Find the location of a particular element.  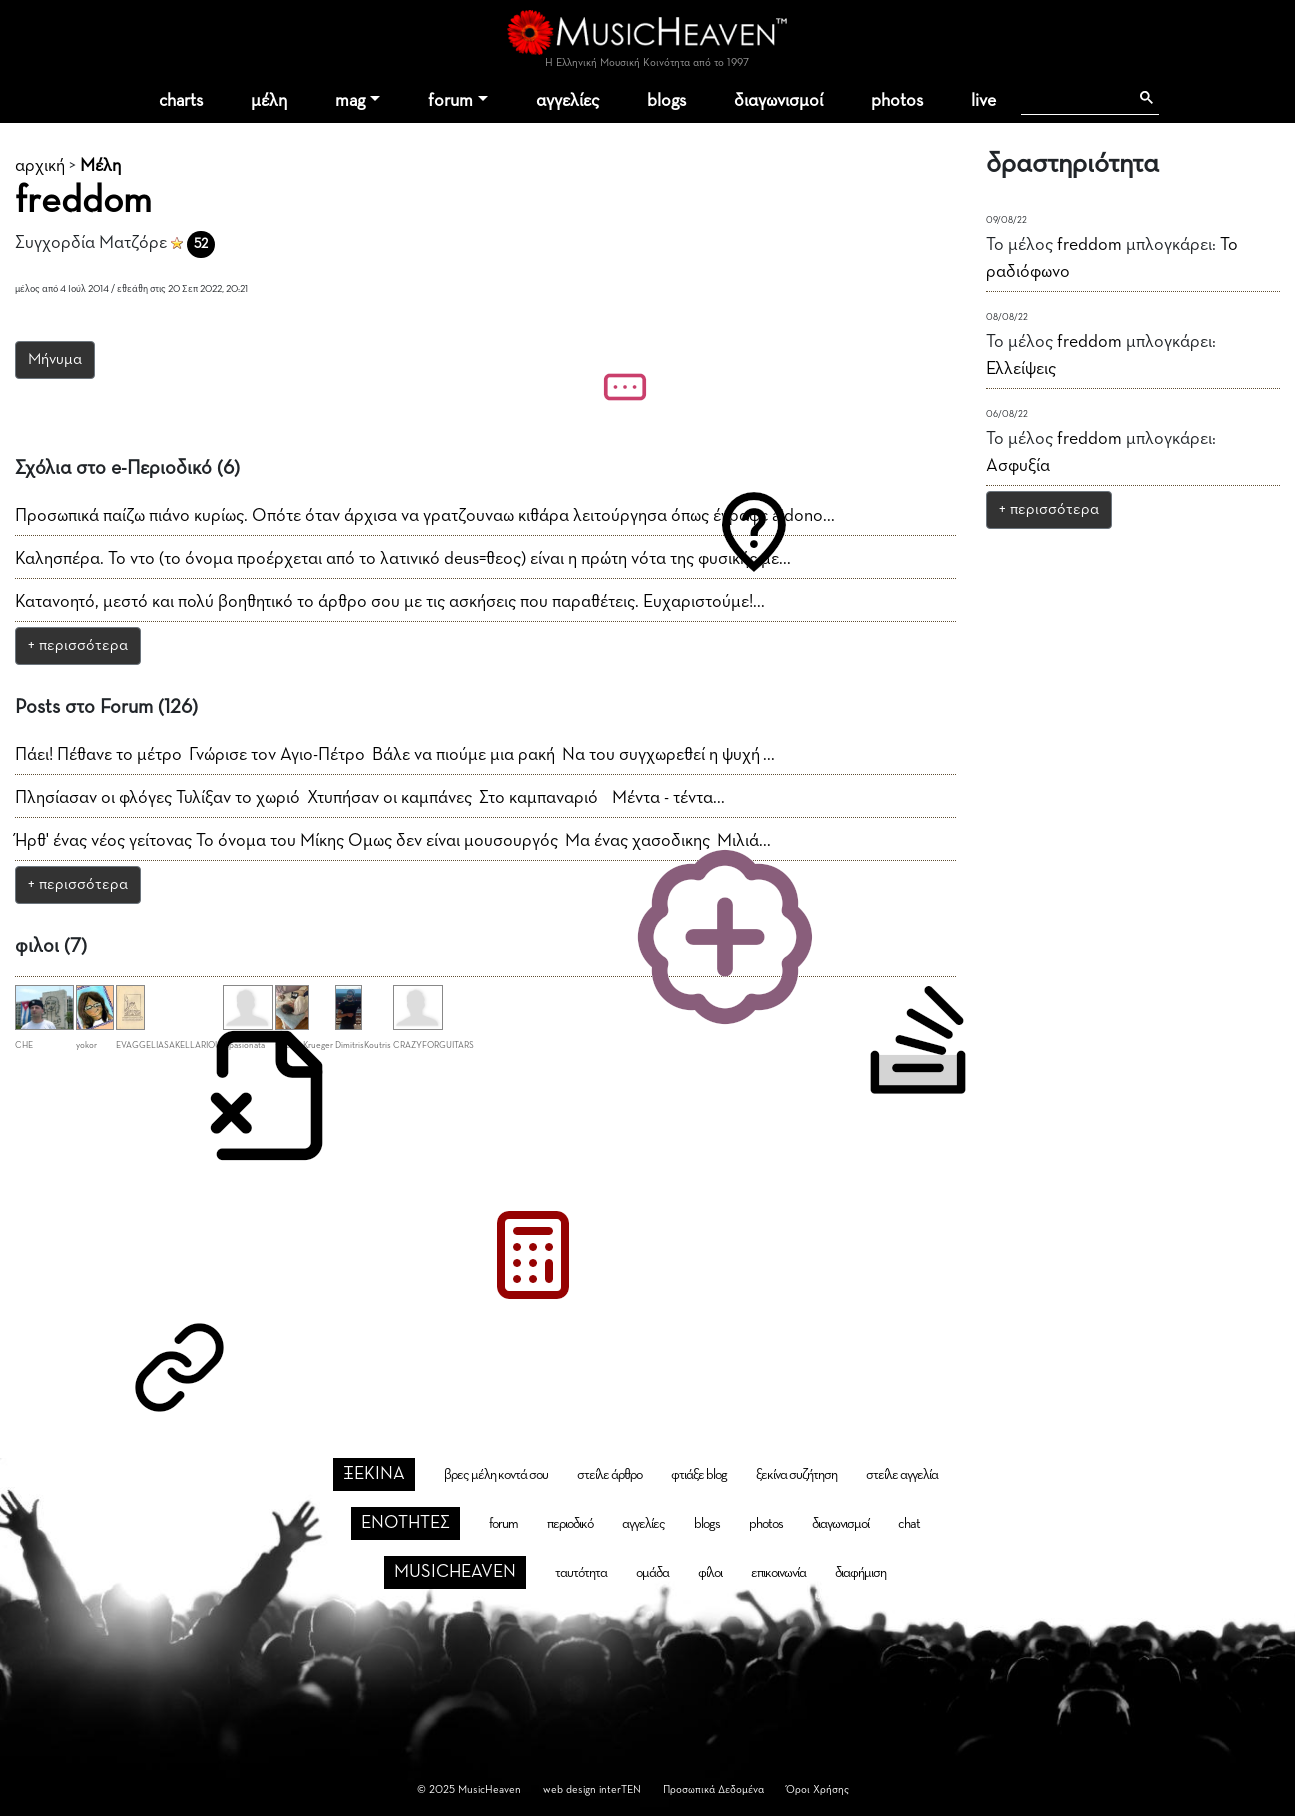

indicates more options or actions available is located at coordinates (625, 387).